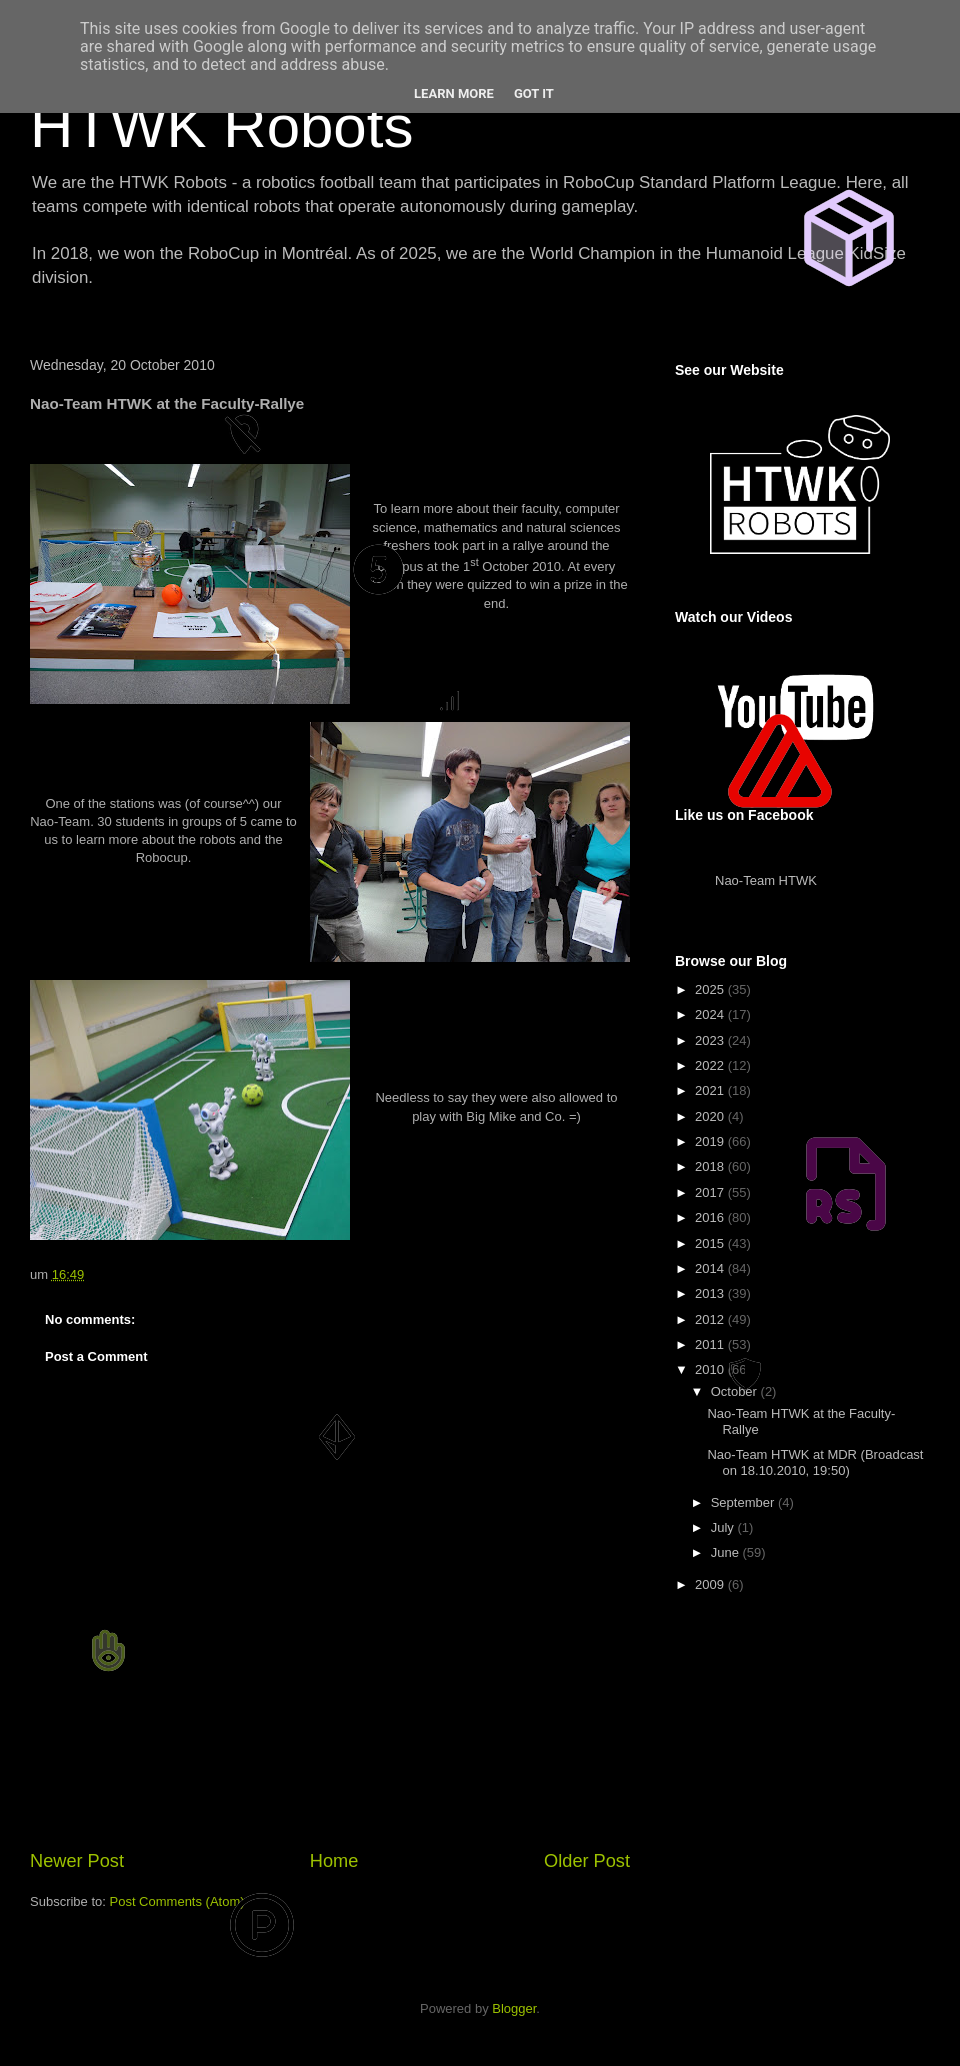 This screenshot has width=960, height=2066. Describe the element at coordinates (745, 1374) in the screenshot. I see `indicates partial security or protection status` at that location.